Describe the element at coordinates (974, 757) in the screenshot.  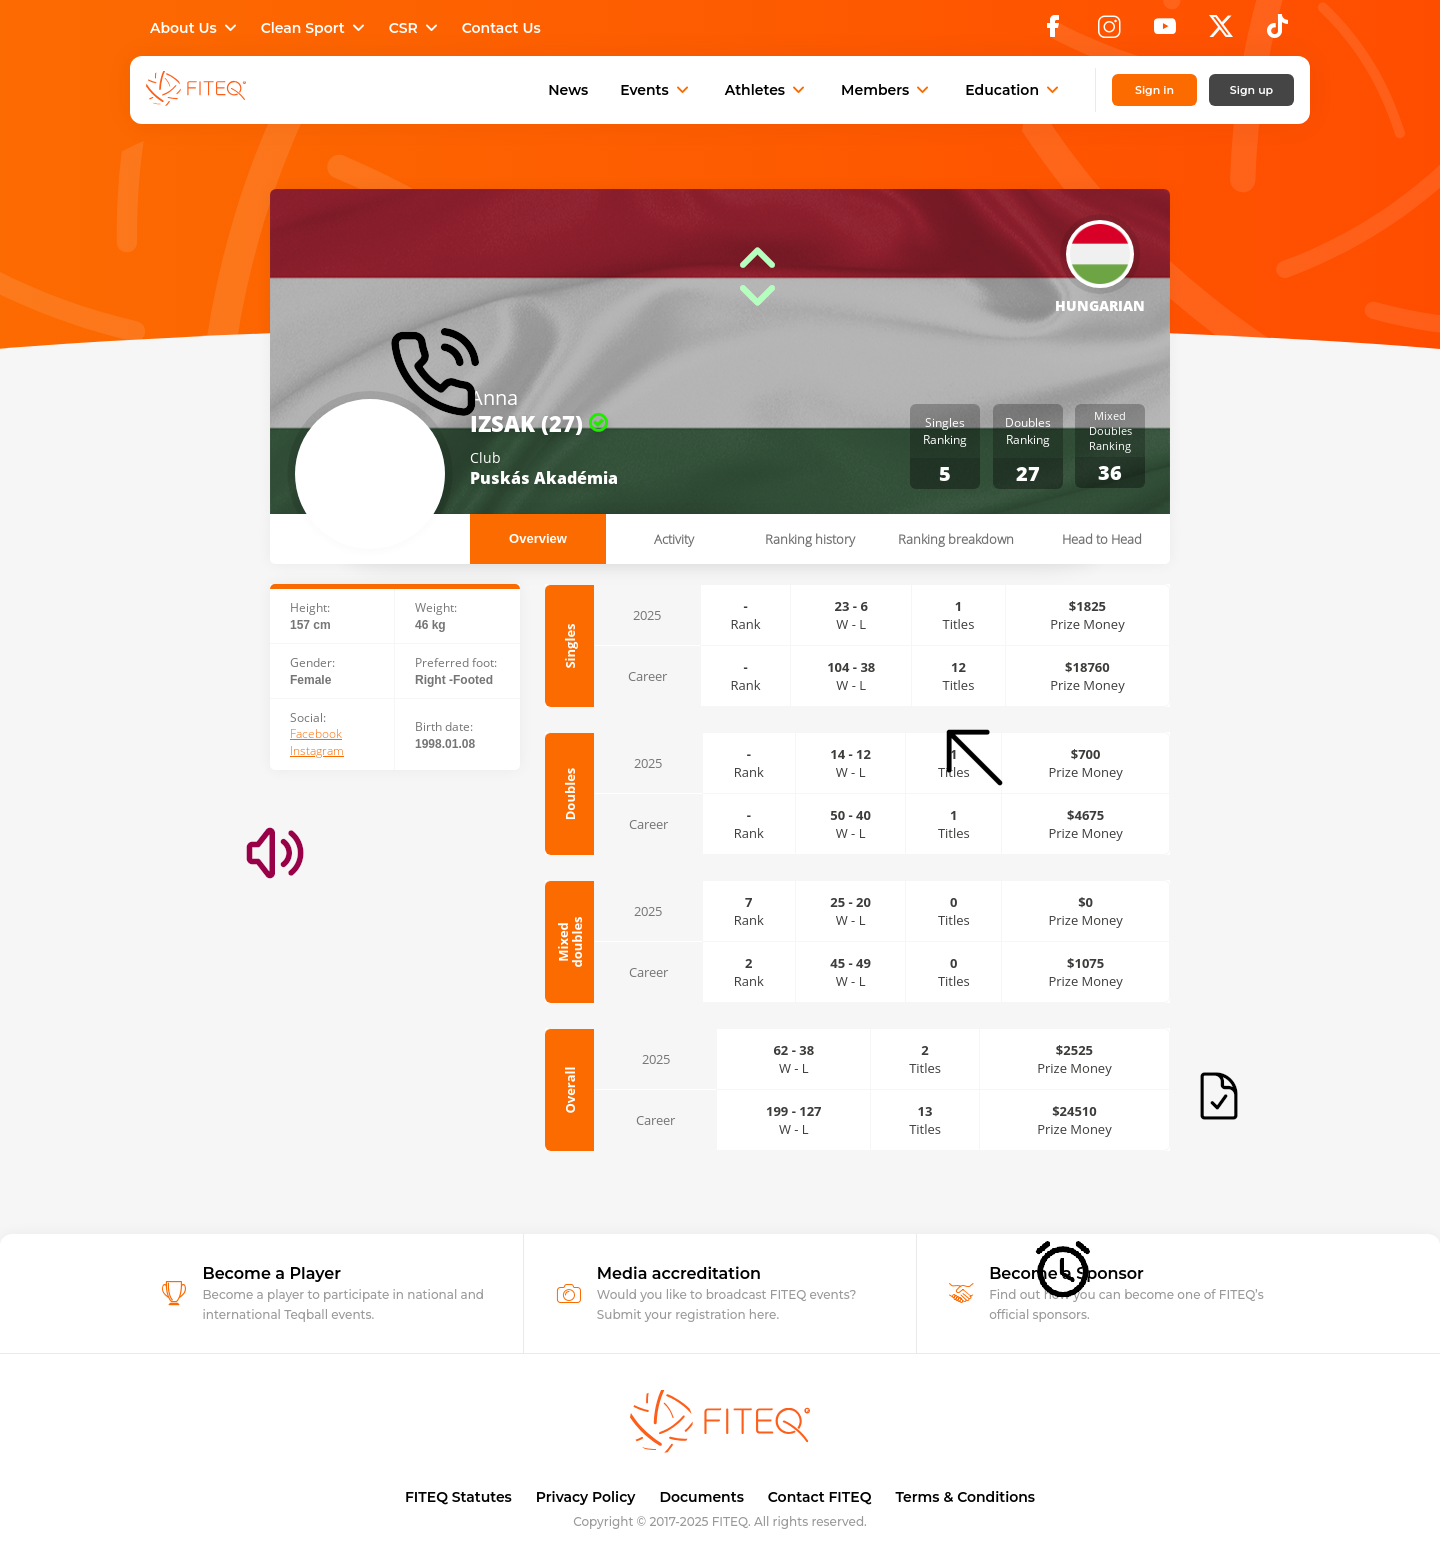
I see `navigate back to previous screen` at that location.